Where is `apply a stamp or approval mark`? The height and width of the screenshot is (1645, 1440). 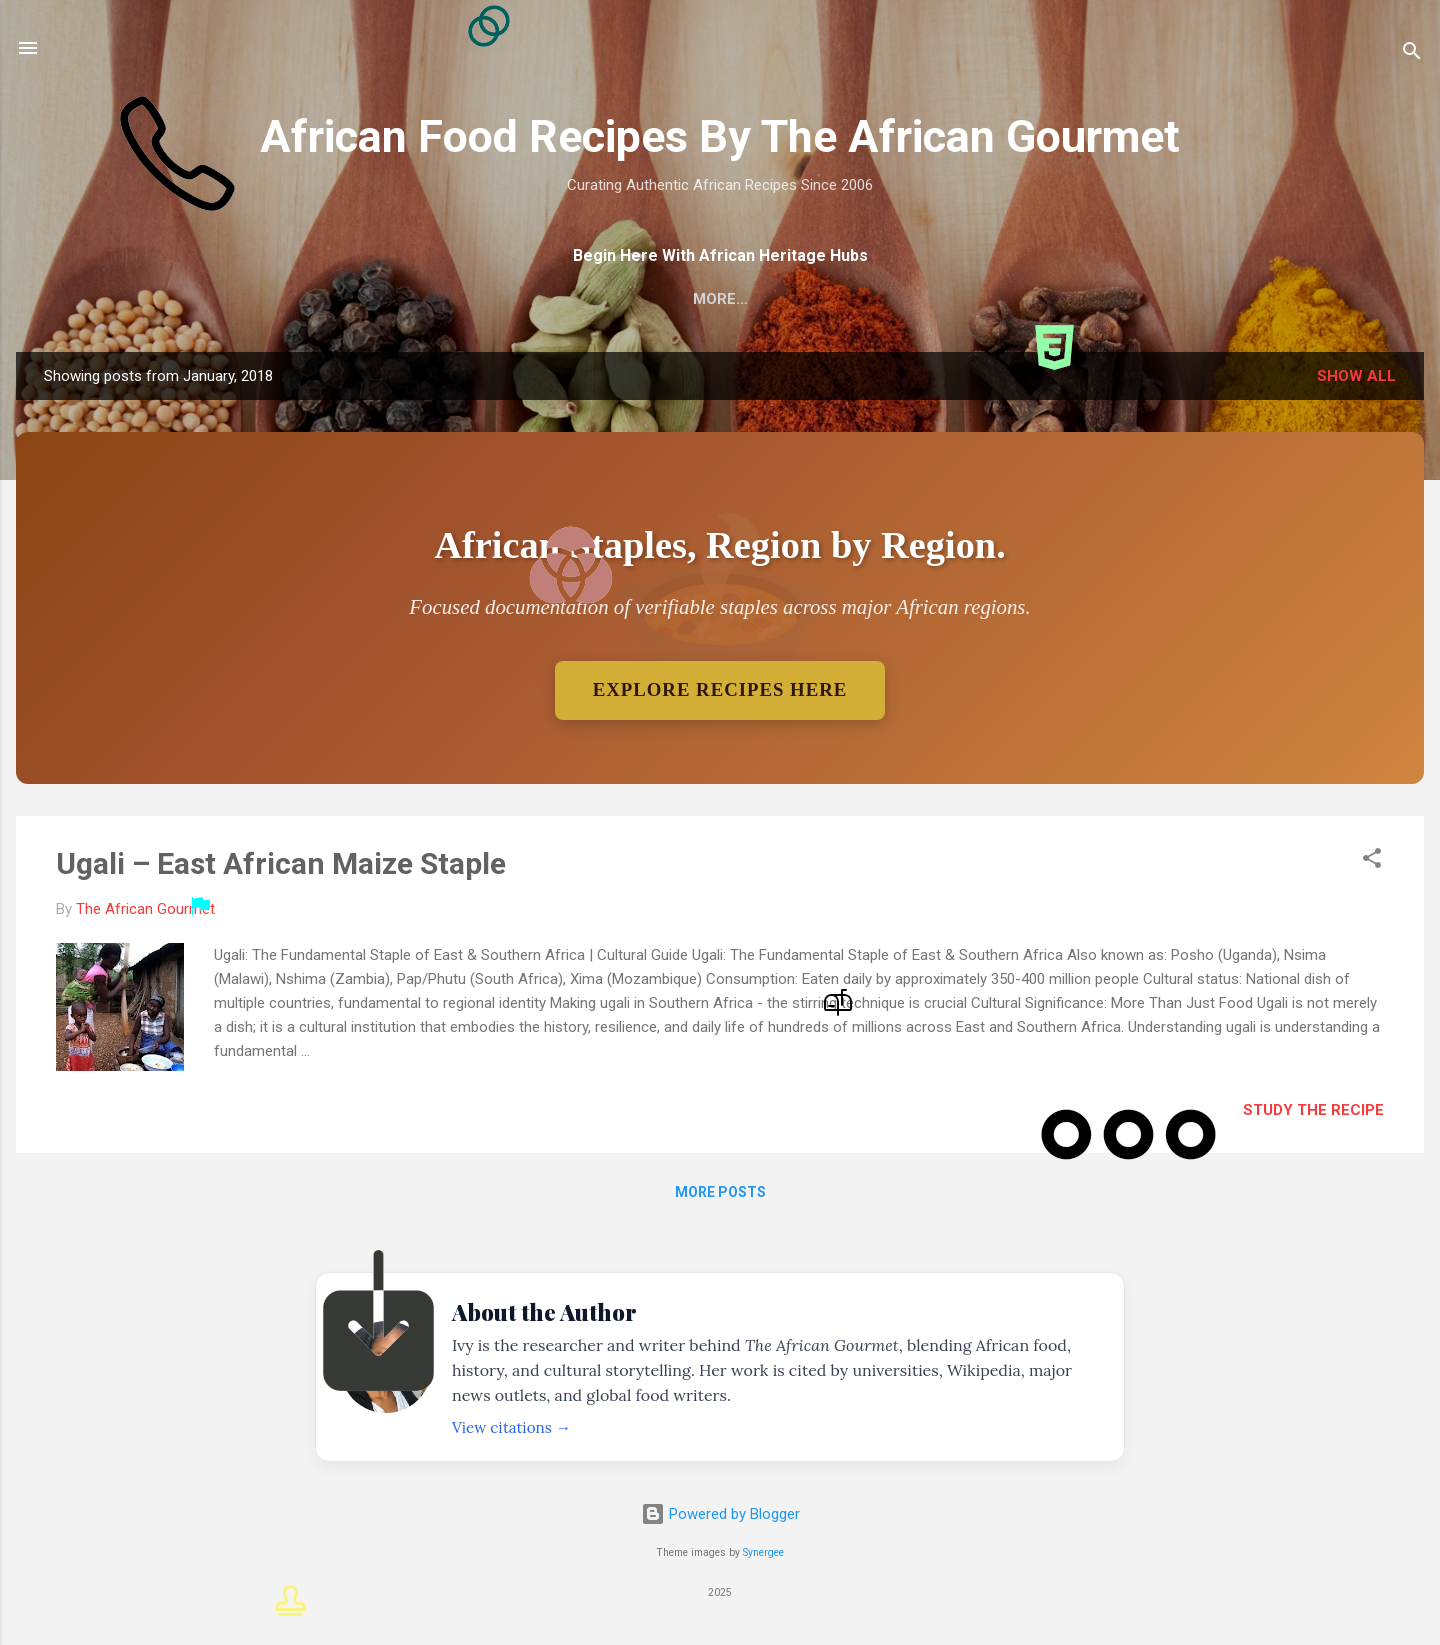 apply a stamp or approval mark is located at coordinates (290, 1600).